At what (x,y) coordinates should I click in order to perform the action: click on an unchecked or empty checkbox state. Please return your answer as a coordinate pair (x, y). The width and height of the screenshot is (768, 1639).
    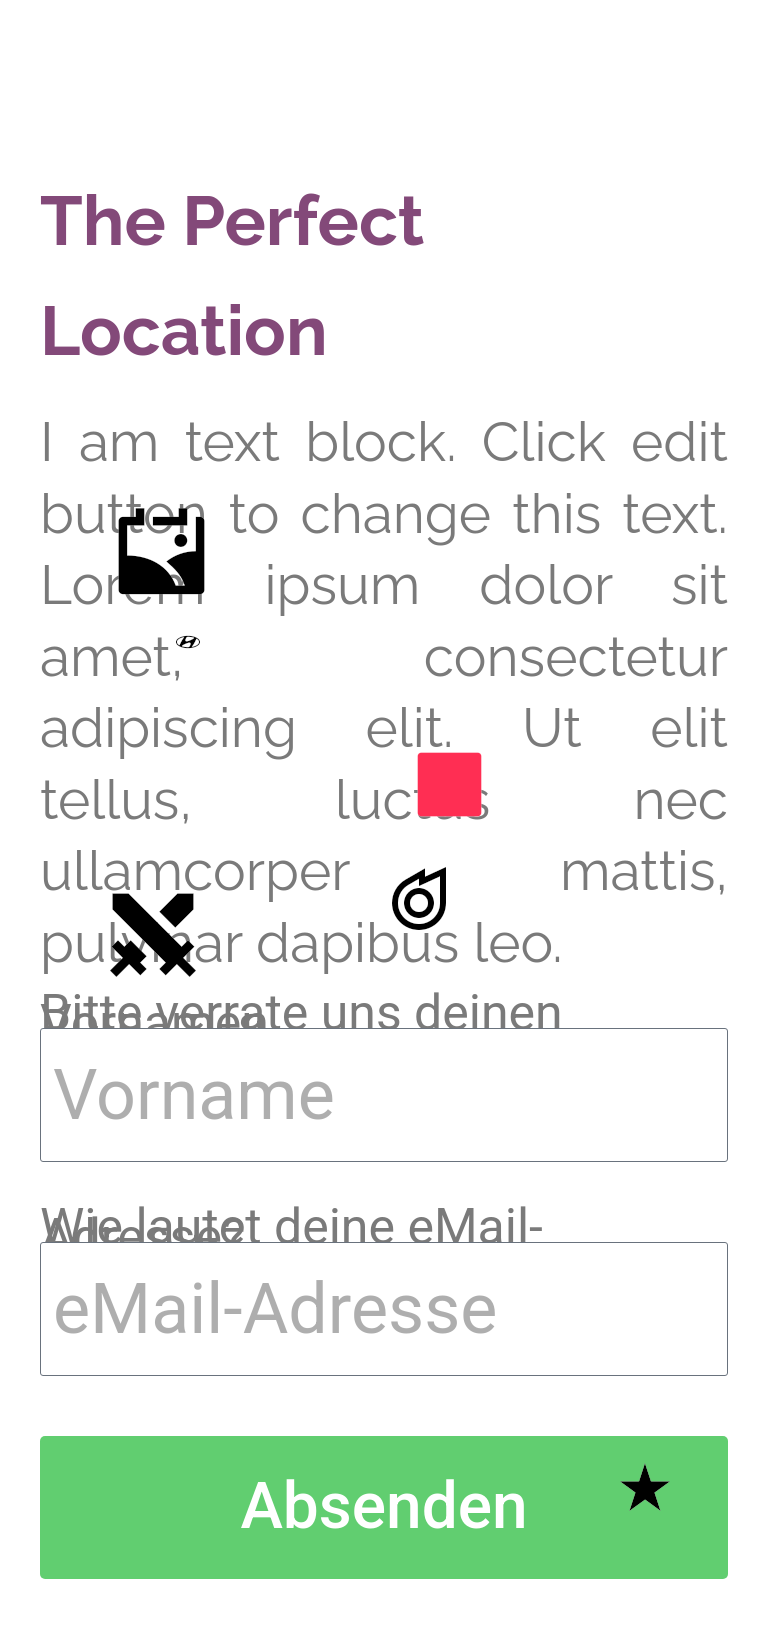
    Looking at the image, I should click on (449, 784).